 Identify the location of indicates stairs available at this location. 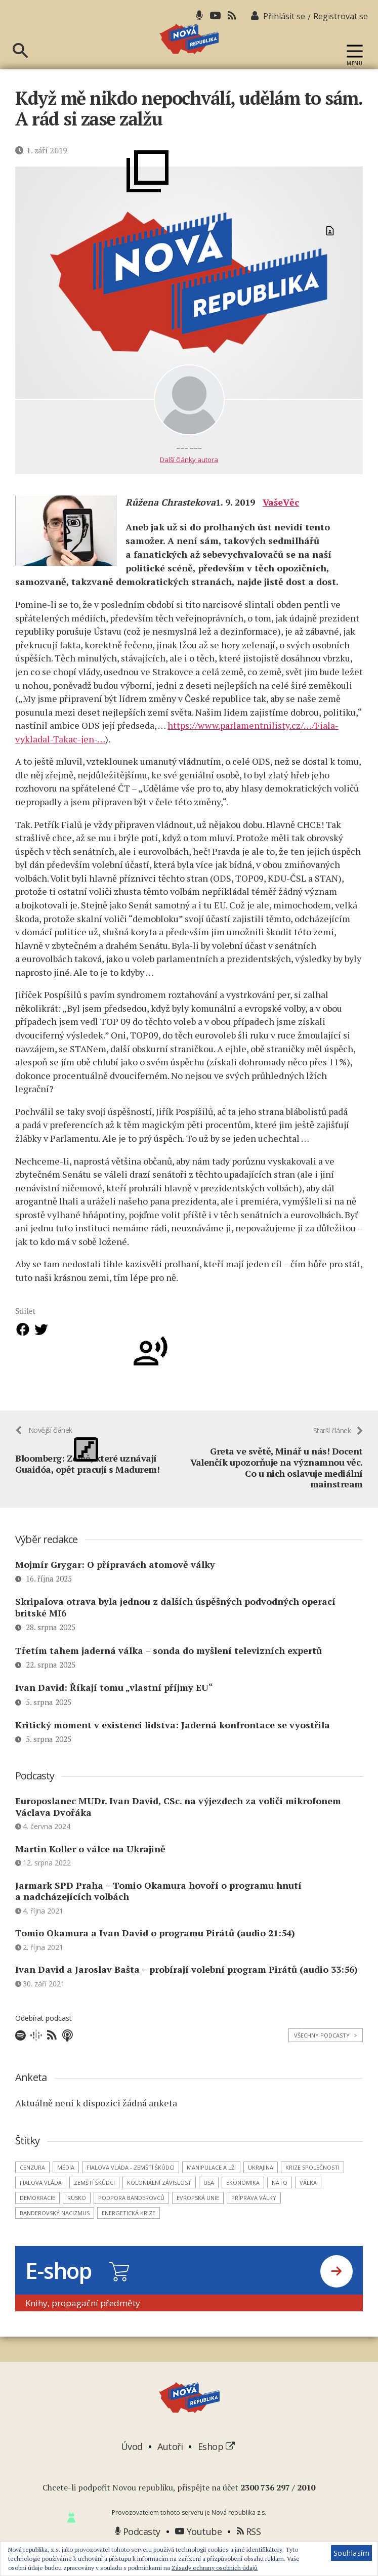
(86, 1449).